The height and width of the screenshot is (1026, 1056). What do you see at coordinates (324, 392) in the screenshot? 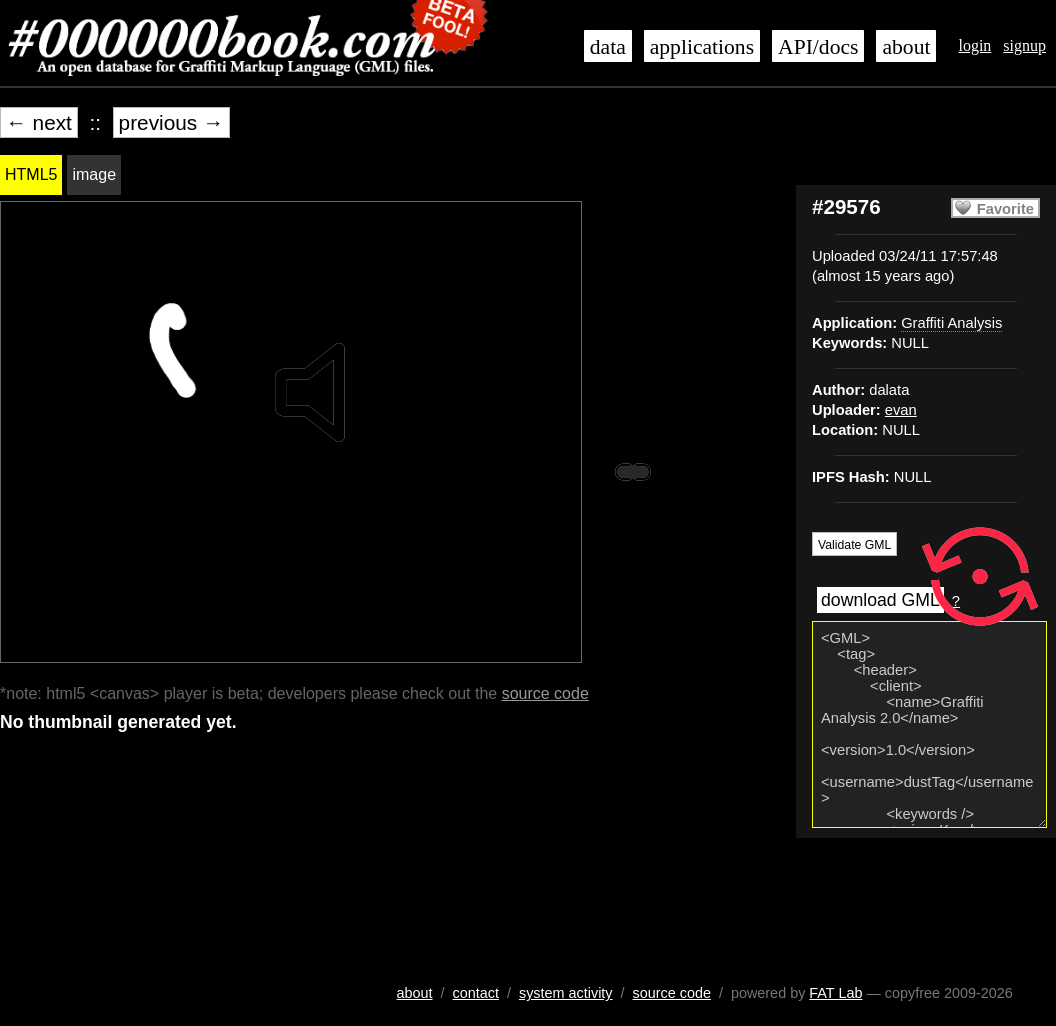
I see `speaker with no audio output` at bounding box center [324, 392].